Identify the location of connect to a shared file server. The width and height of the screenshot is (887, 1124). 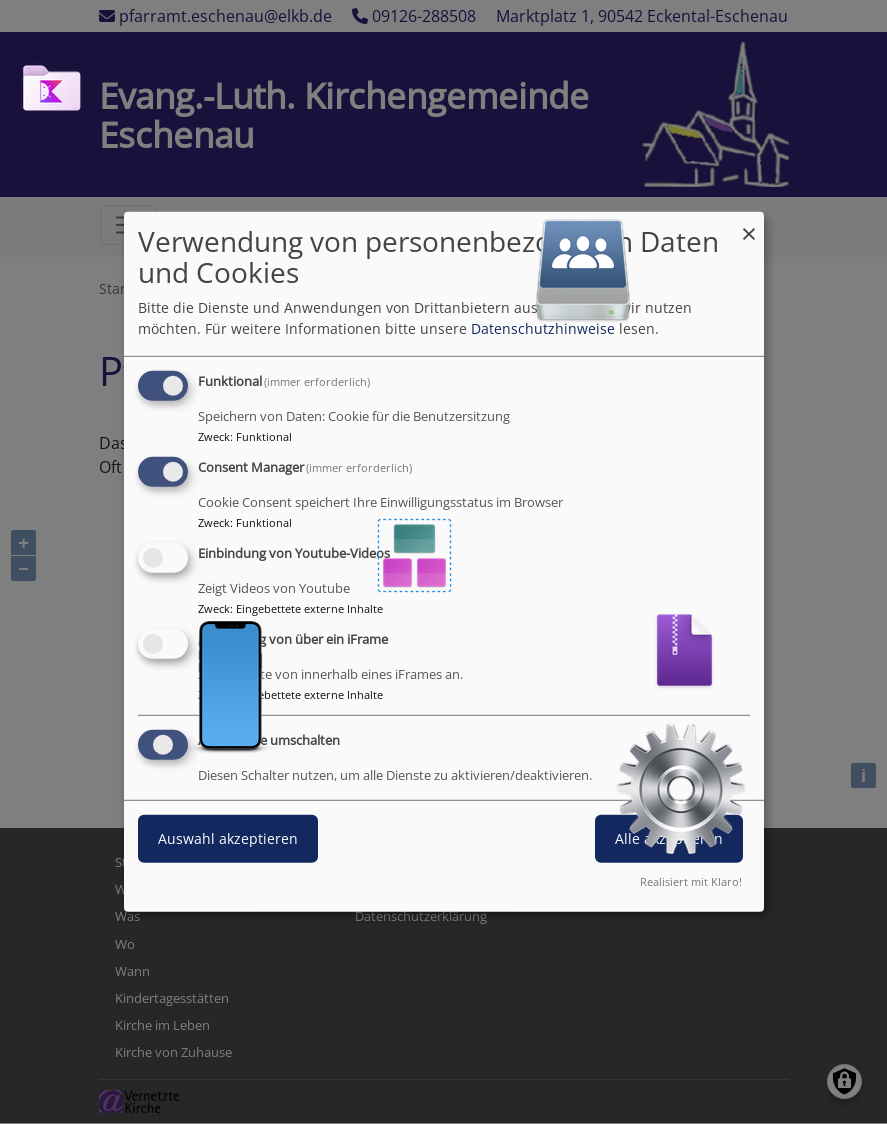
(583, 272).